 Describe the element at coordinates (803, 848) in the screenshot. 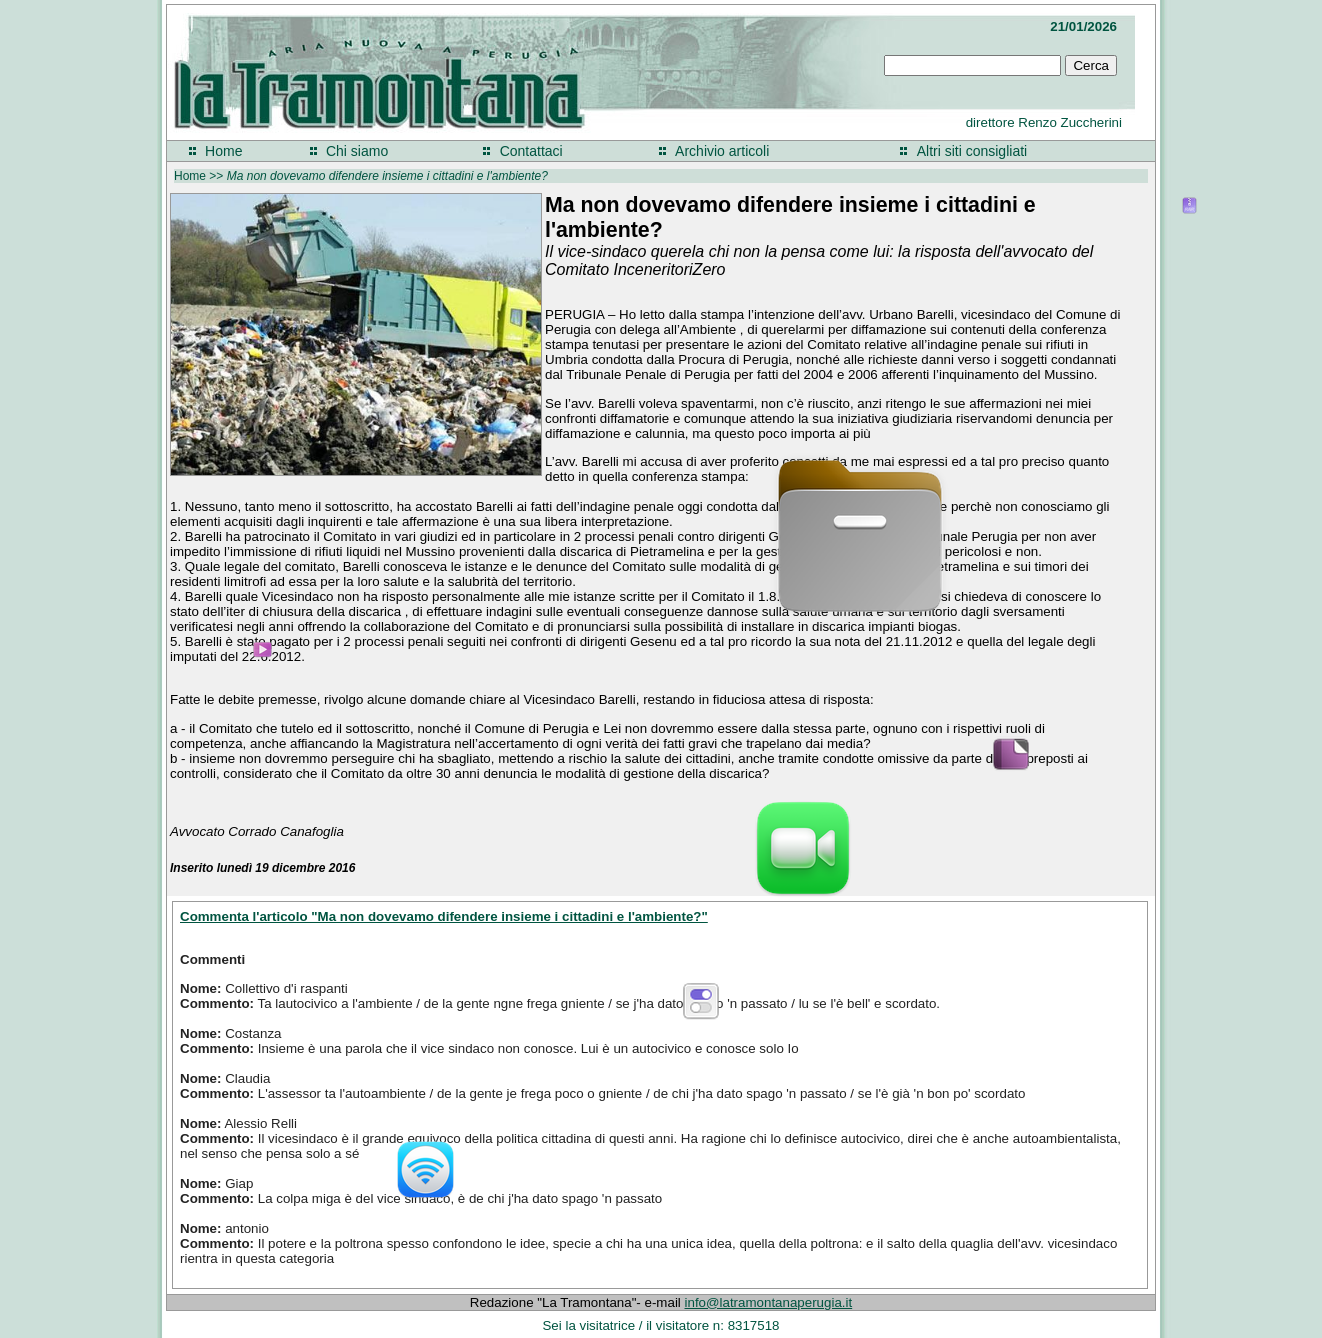

I see `open FaceTime to start a video call` at that location.